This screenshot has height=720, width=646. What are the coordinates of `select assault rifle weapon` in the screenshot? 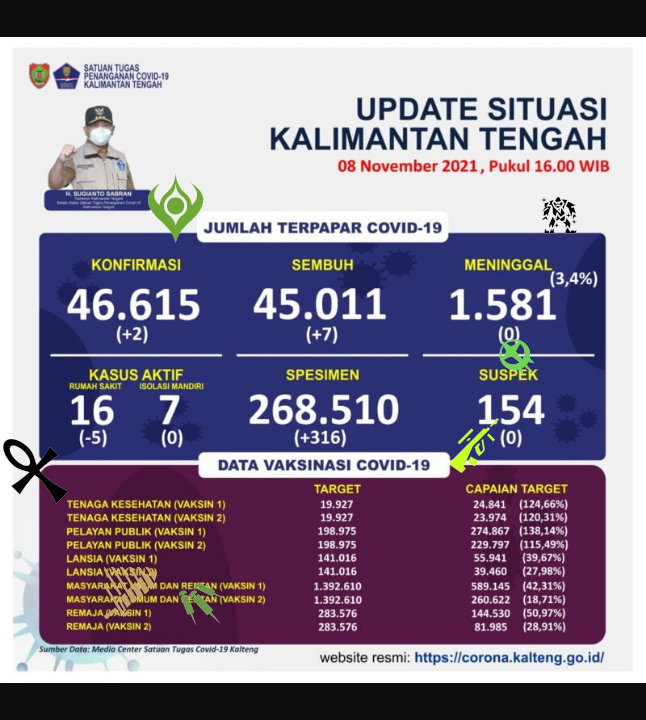 It's located at (474, 445).